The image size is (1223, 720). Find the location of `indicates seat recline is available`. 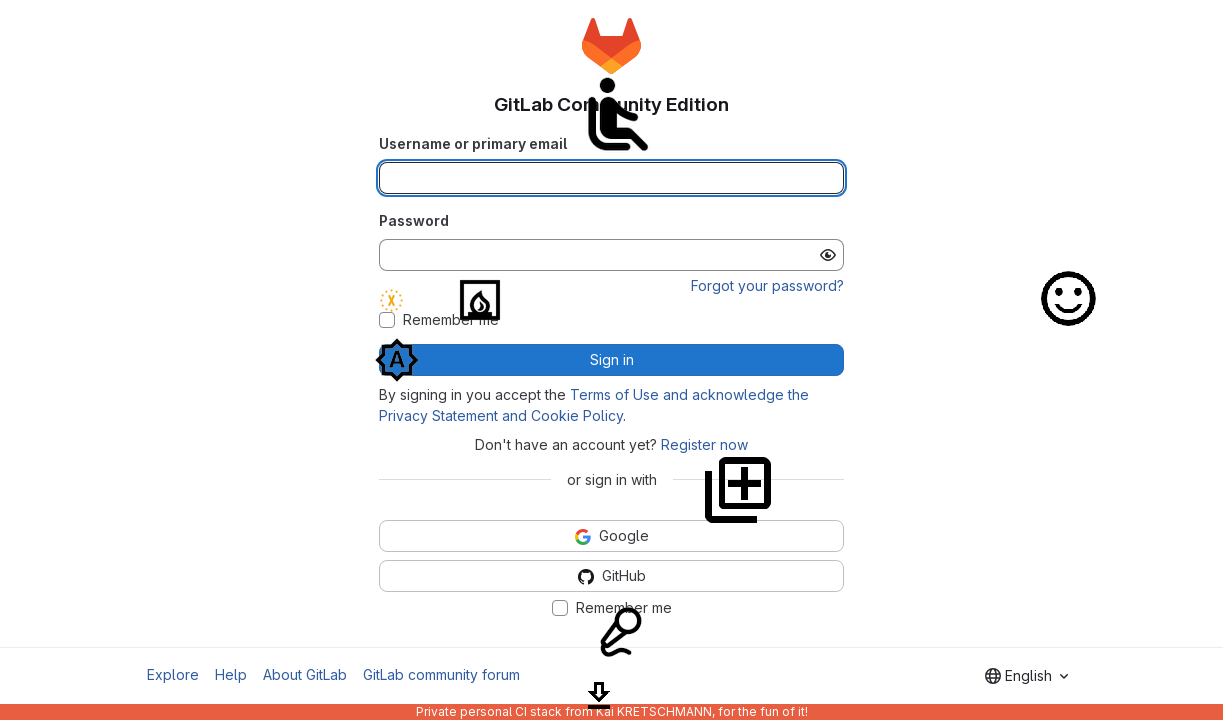

indicates seat recline is available is located at coordinates (619, 116).